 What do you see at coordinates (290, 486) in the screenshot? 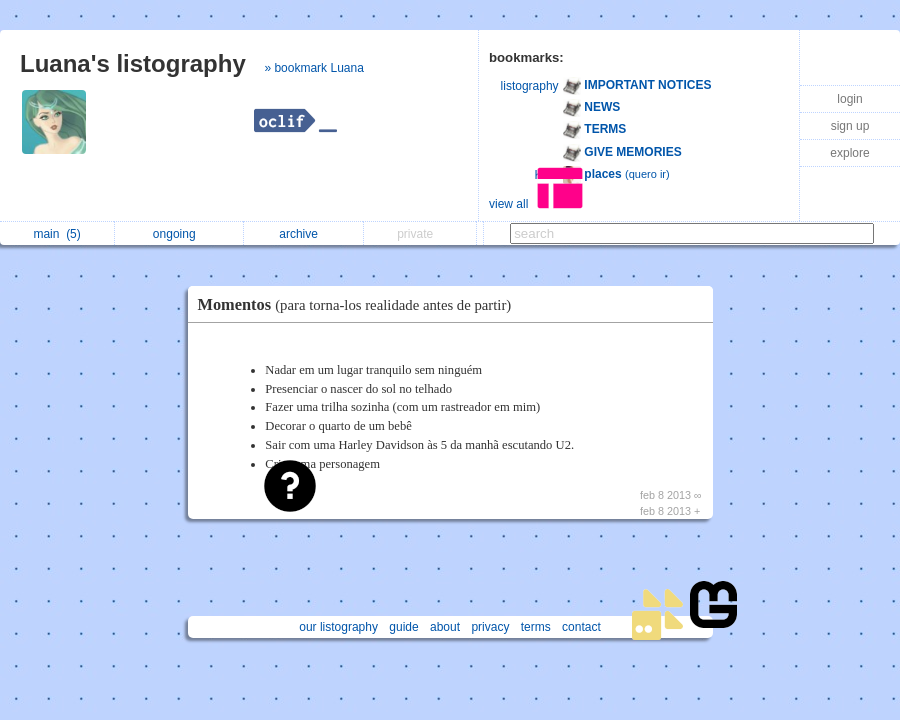
I see `access help or support` at bounding box center [290, 486].